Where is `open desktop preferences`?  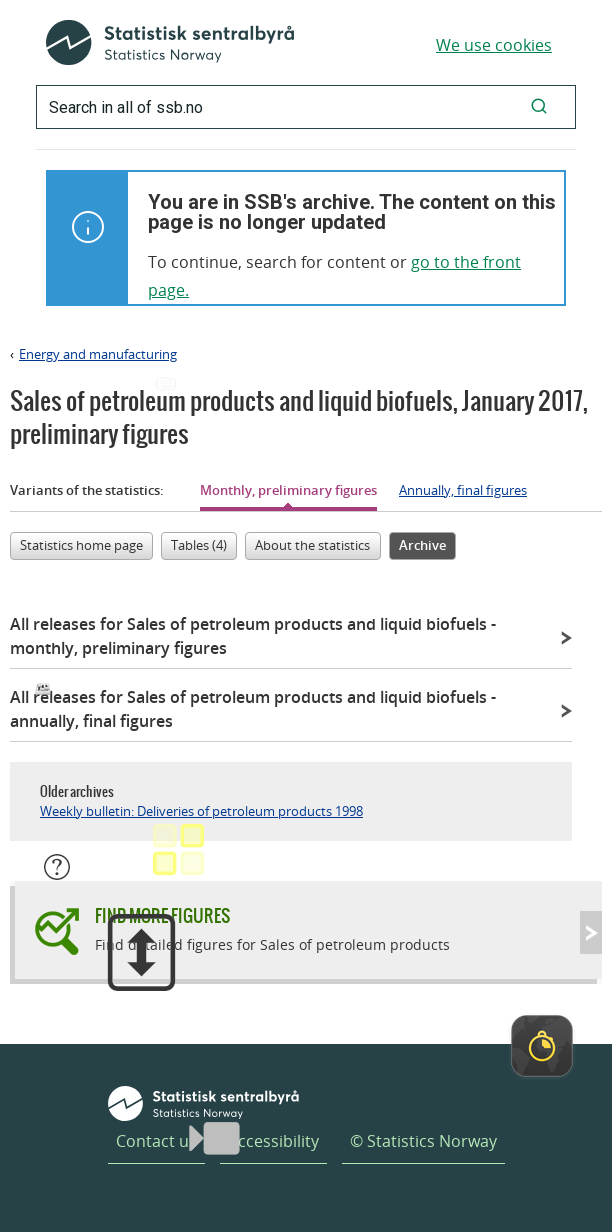 open desktop preferences is located at coordinates (43, 689).